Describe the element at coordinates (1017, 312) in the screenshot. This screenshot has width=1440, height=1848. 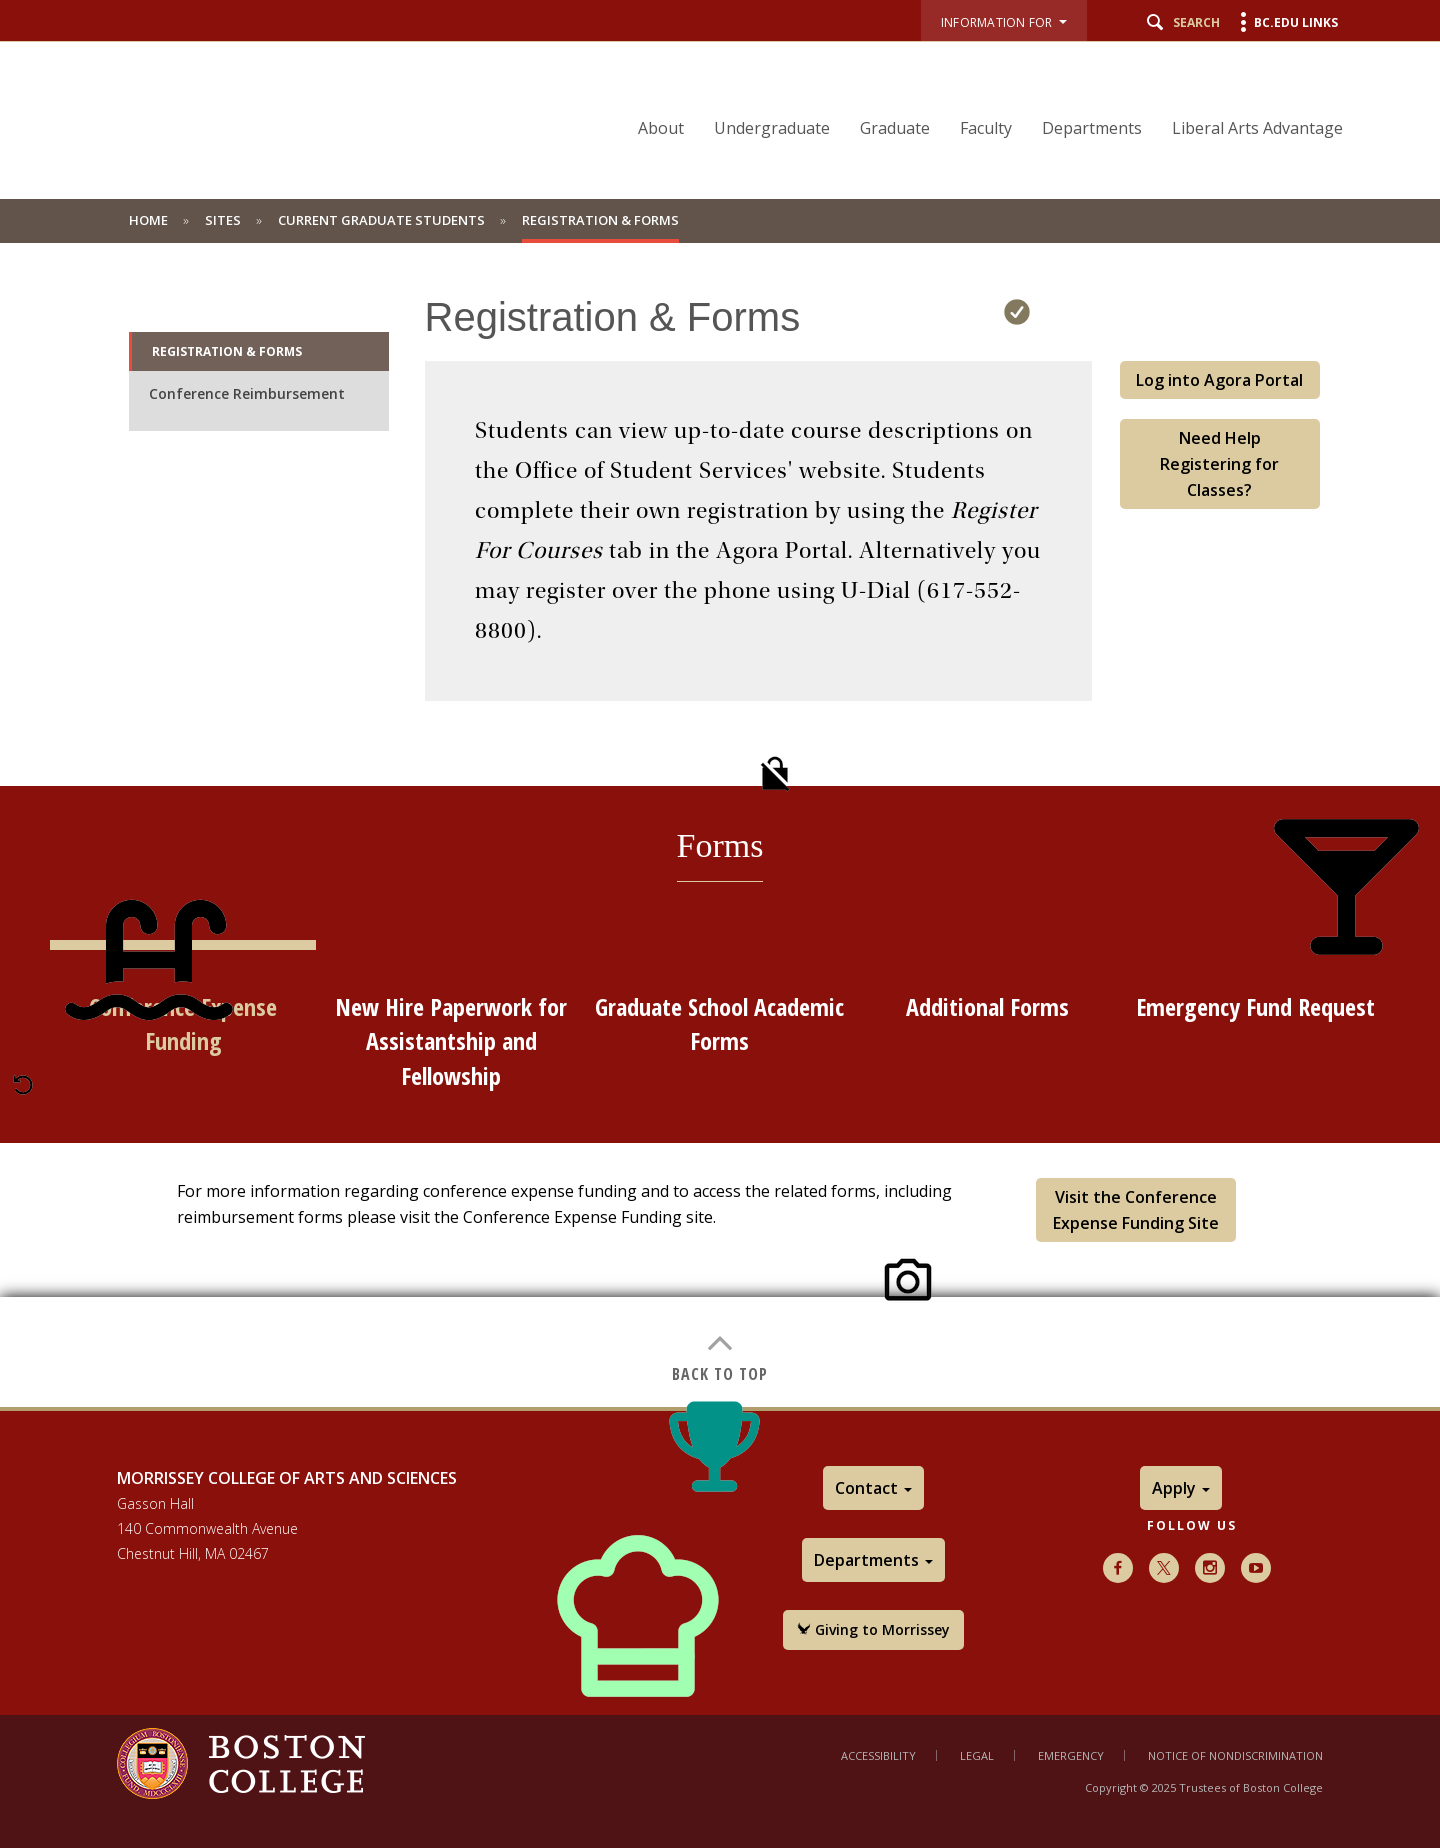
I see `indicates successful completion of an action` at that location.